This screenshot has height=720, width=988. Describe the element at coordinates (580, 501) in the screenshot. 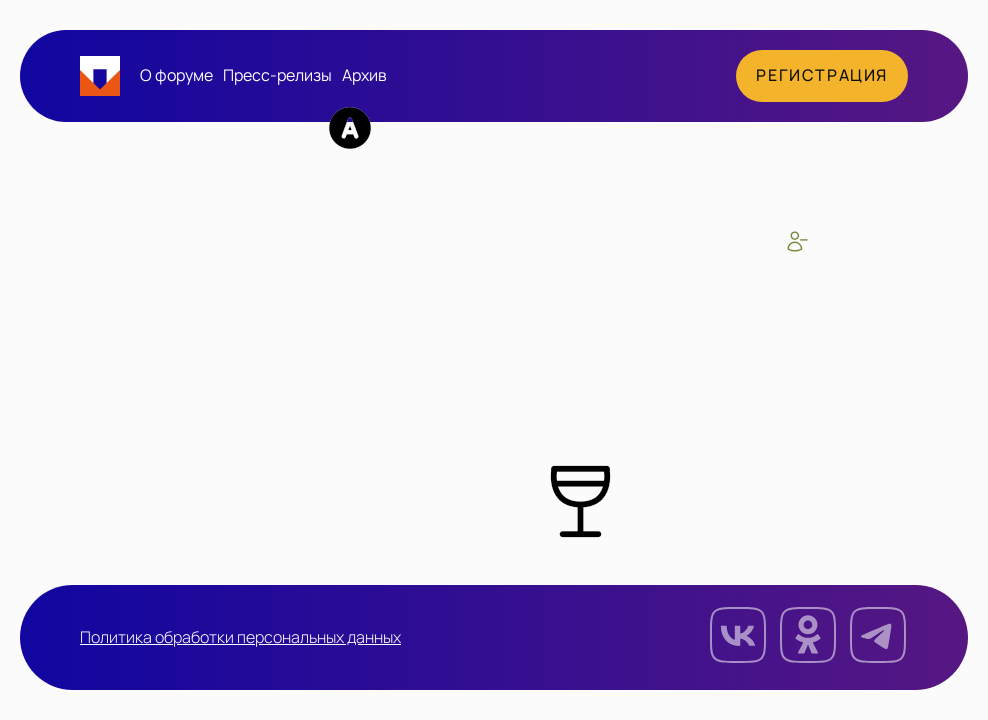

I see `browse wine selection or menu` at that location.